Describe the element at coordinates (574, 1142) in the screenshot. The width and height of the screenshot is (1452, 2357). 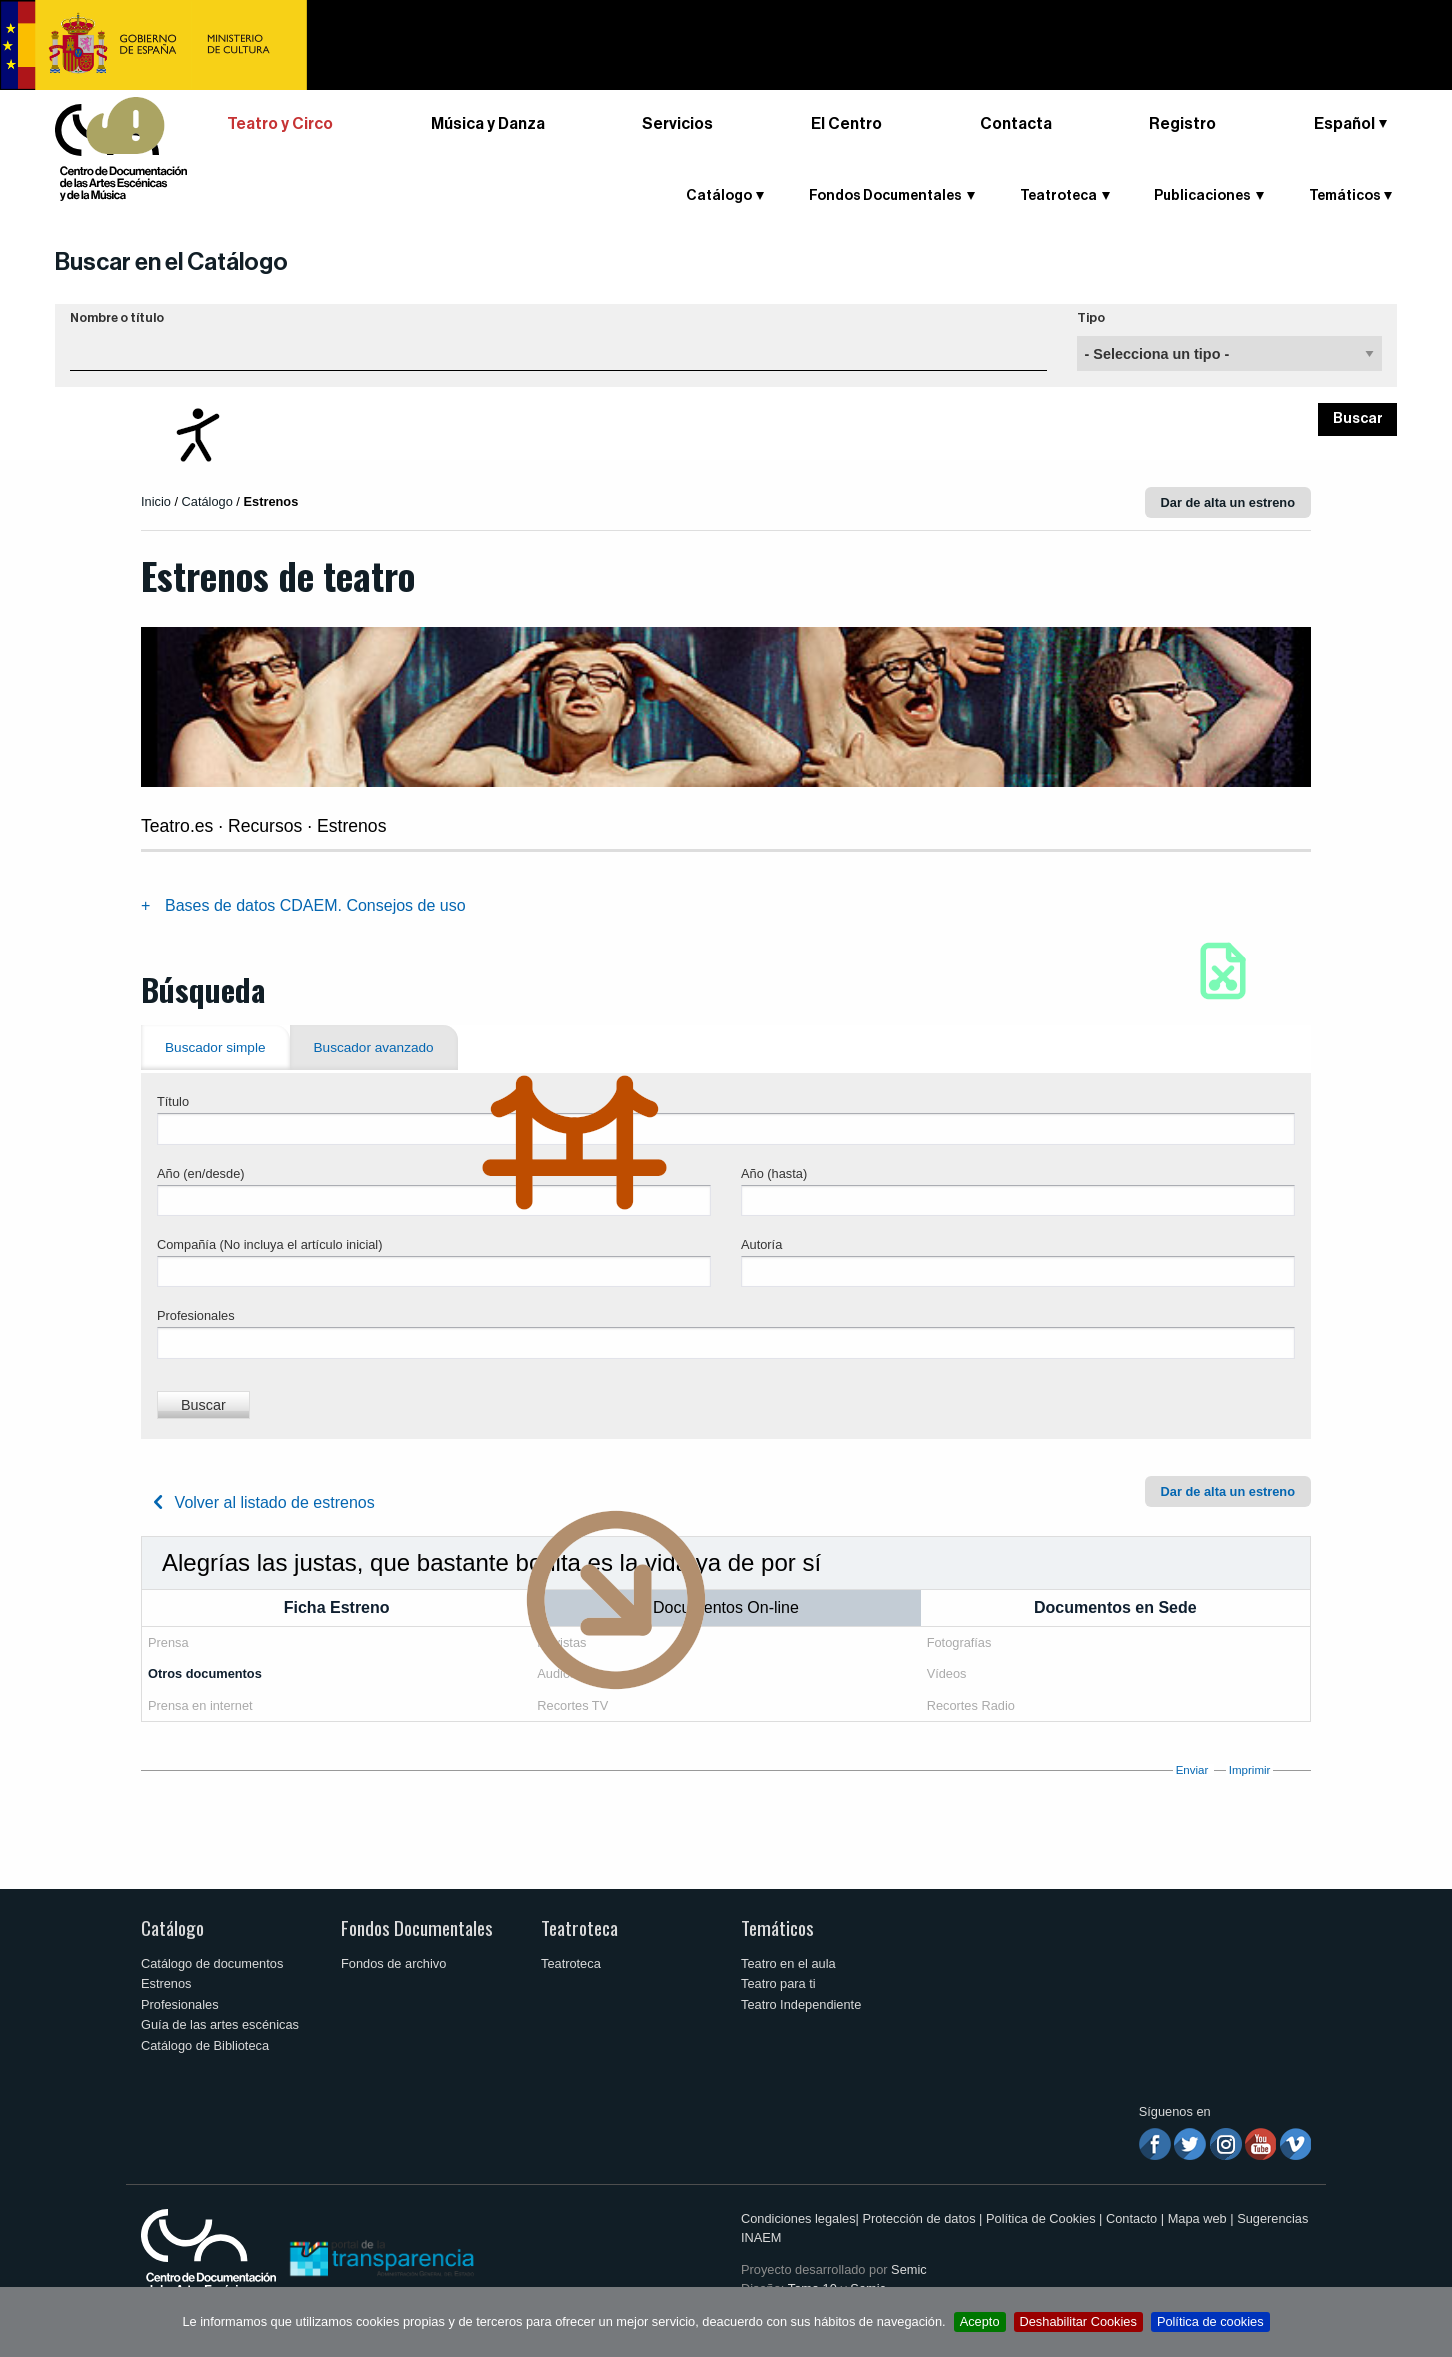
I see `view bridge or infrastructure information` at that location.